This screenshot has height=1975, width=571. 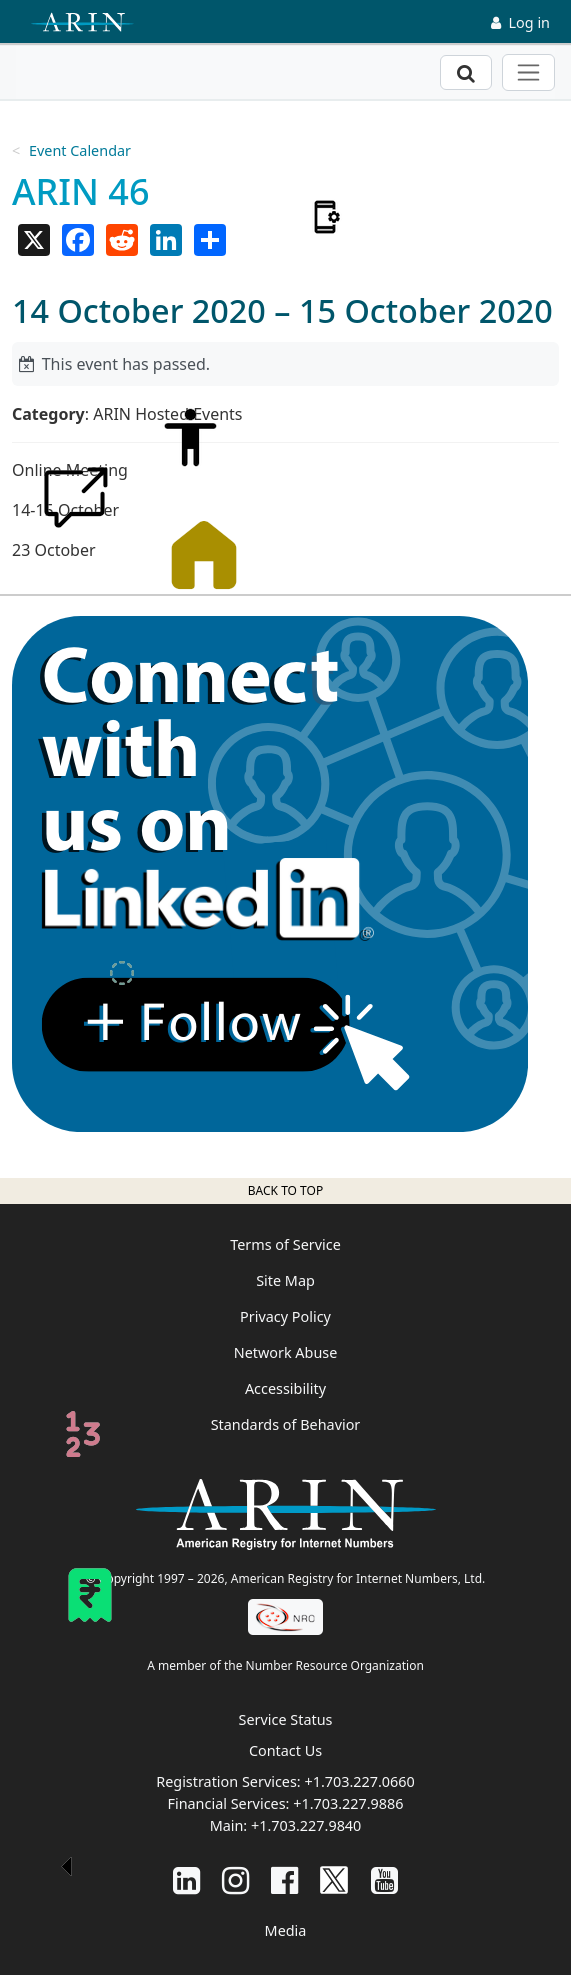 I want to click on go to home screen, so click(x=204, y=558).